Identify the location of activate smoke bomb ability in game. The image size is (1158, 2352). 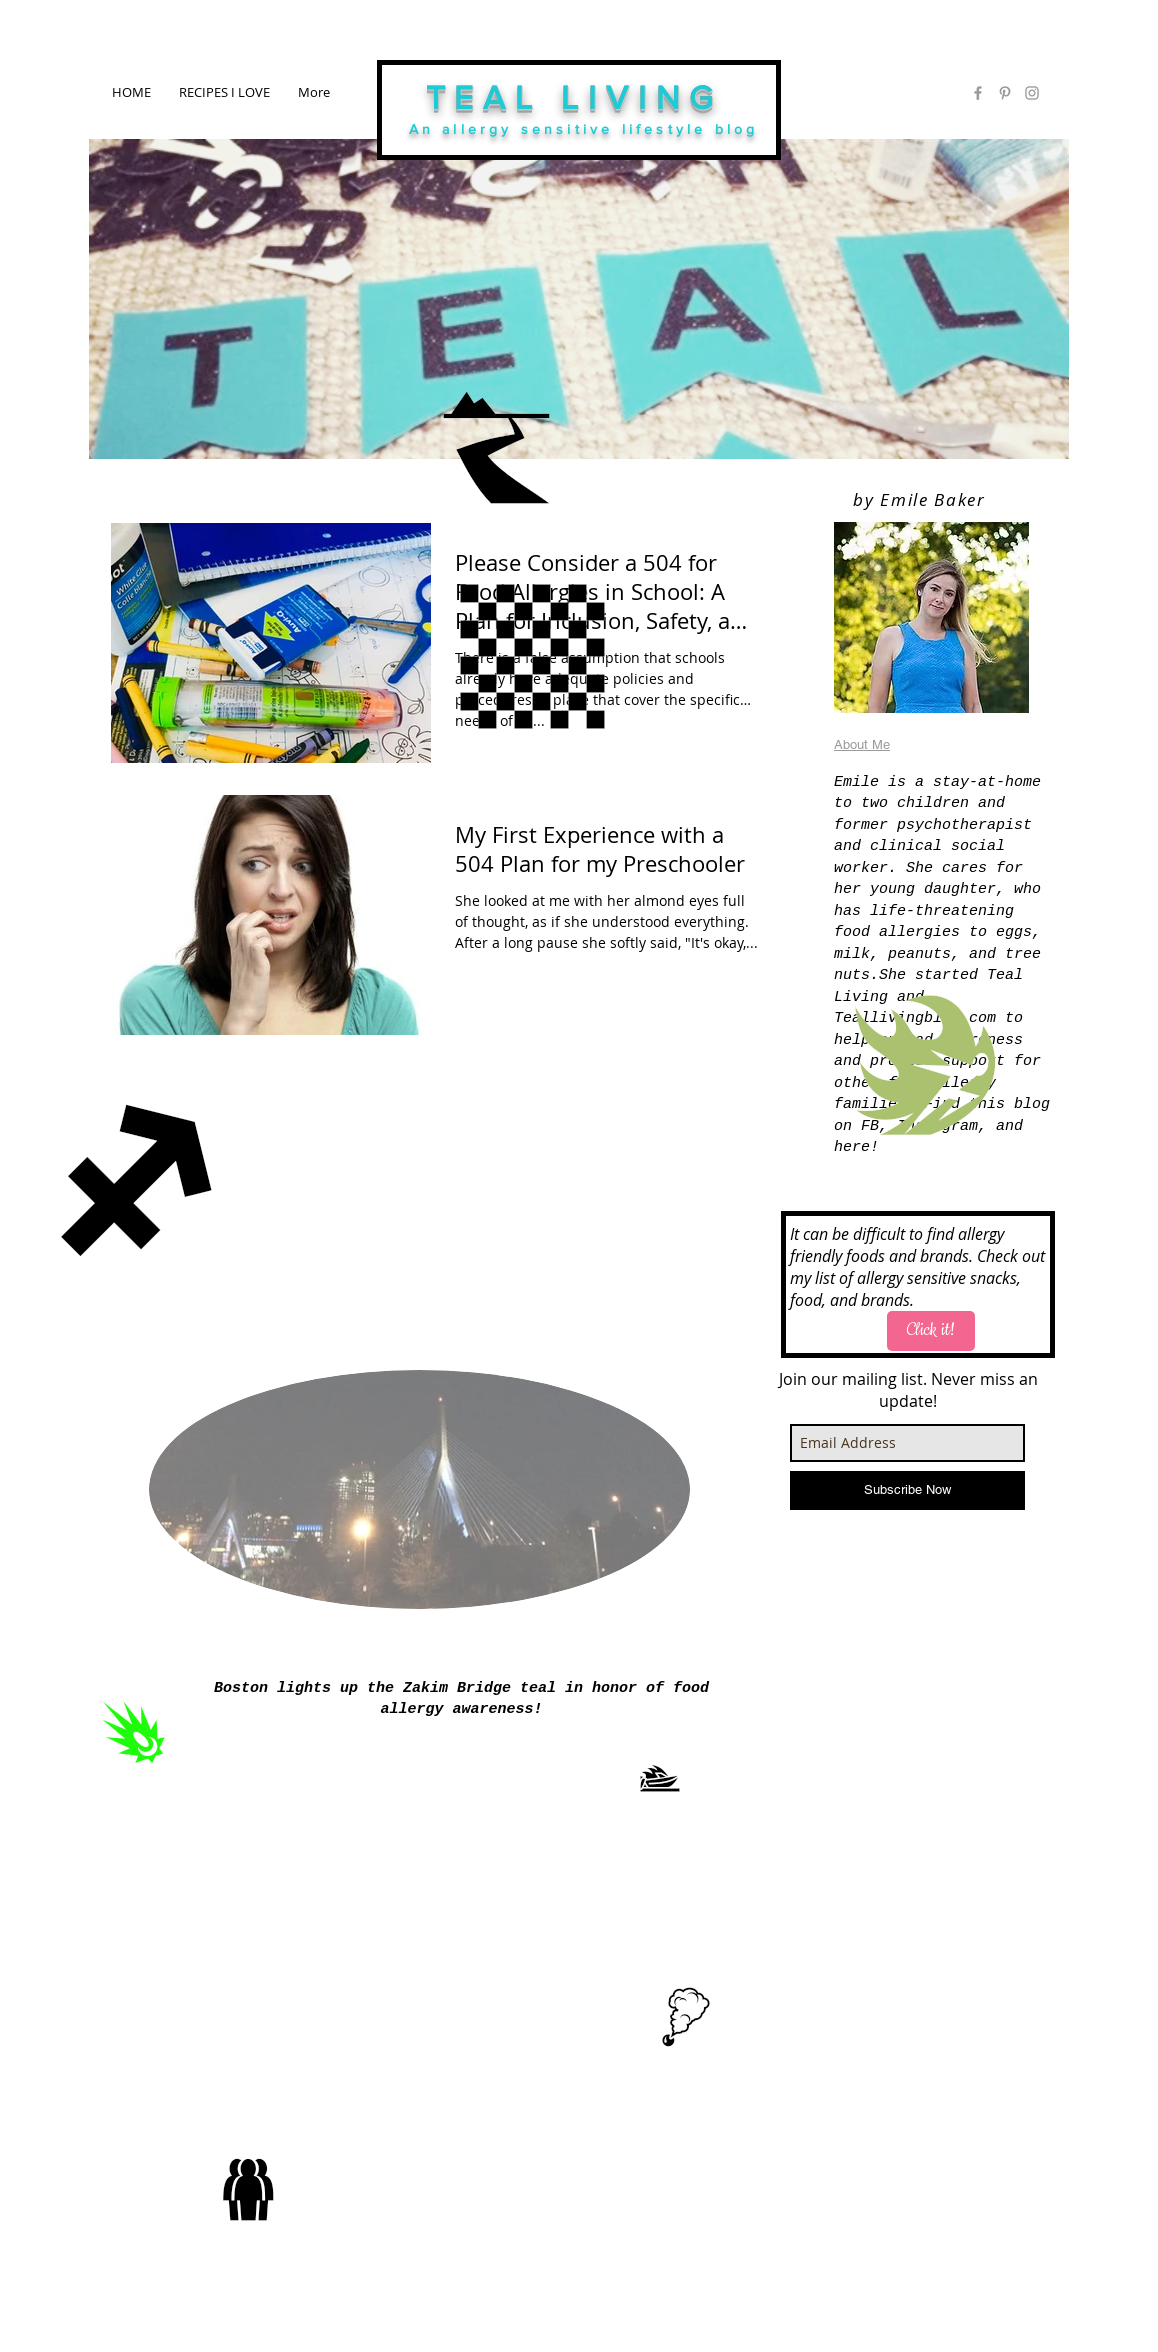
(686, 2017).